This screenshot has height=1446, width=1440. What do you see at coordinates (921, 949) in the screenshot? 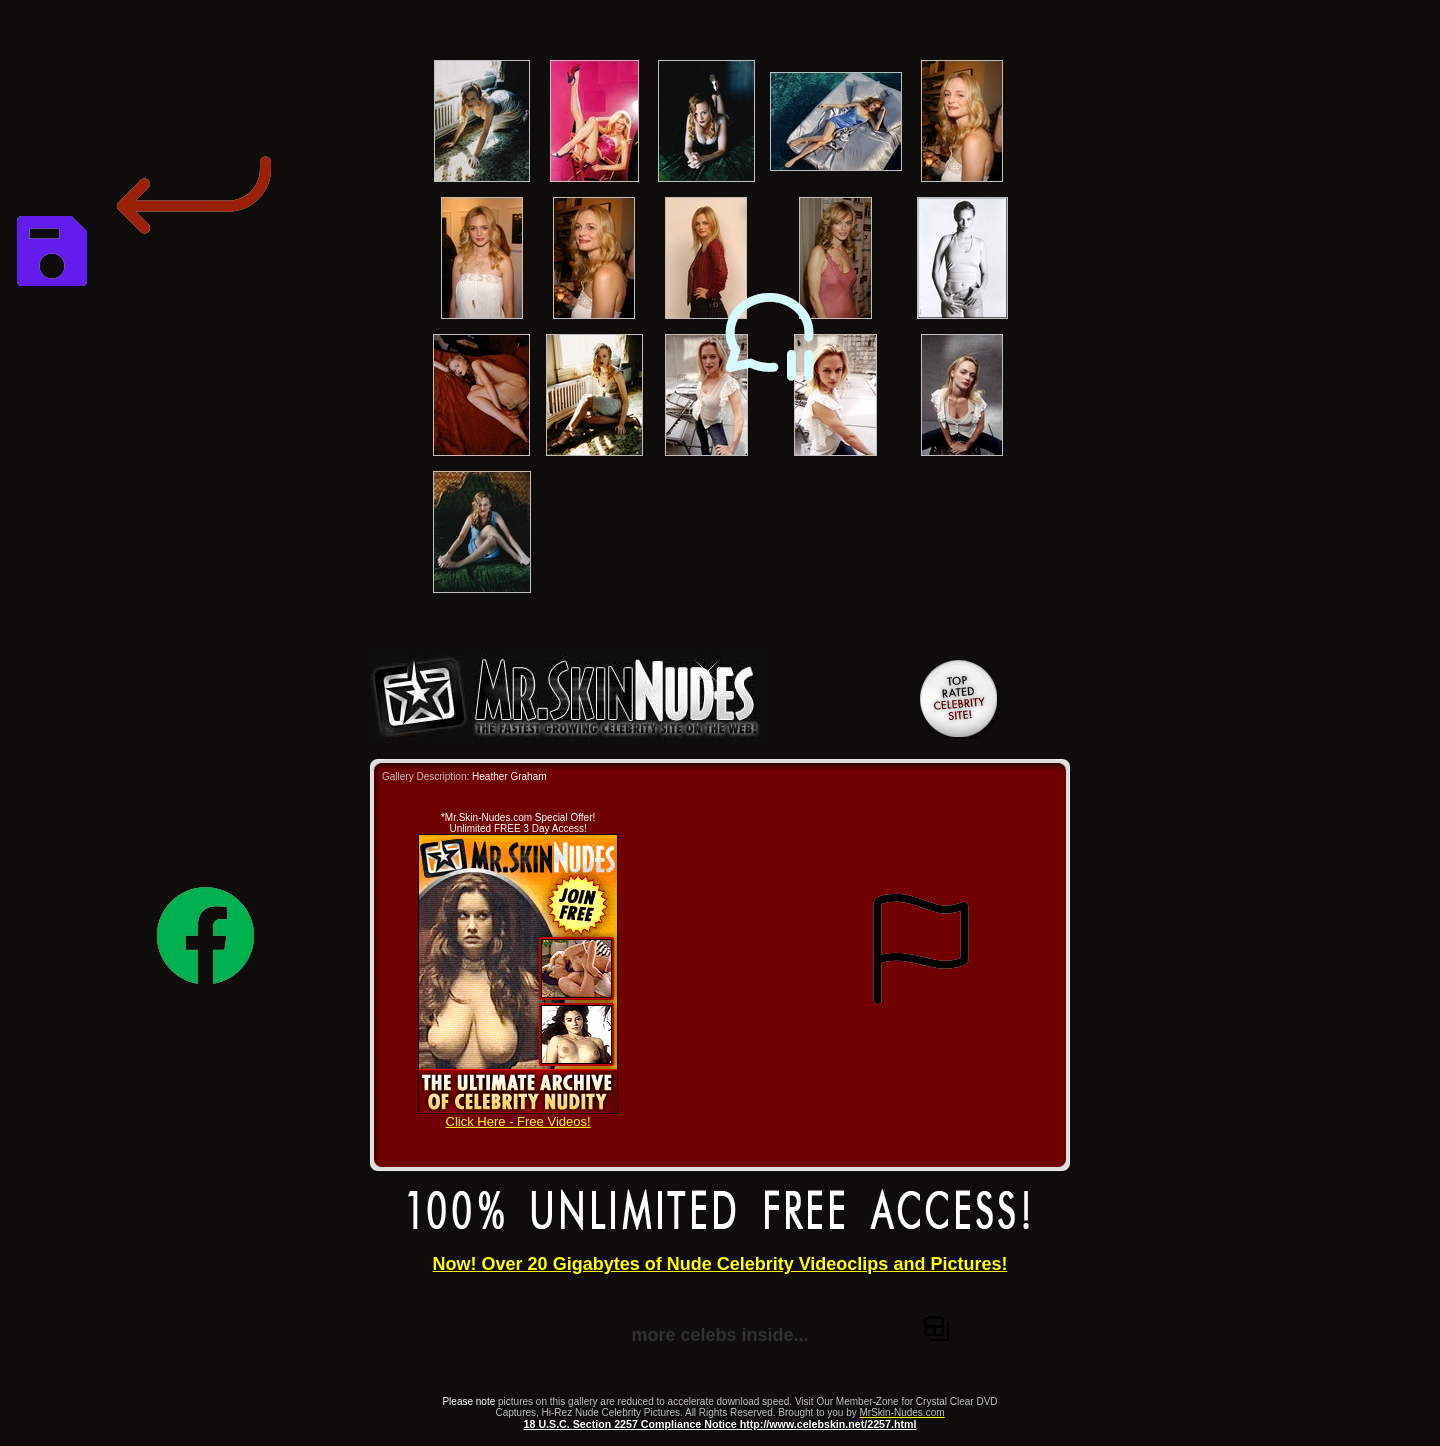
I see `flag or mark an item for follow-up` at bounding box center [921, 949].